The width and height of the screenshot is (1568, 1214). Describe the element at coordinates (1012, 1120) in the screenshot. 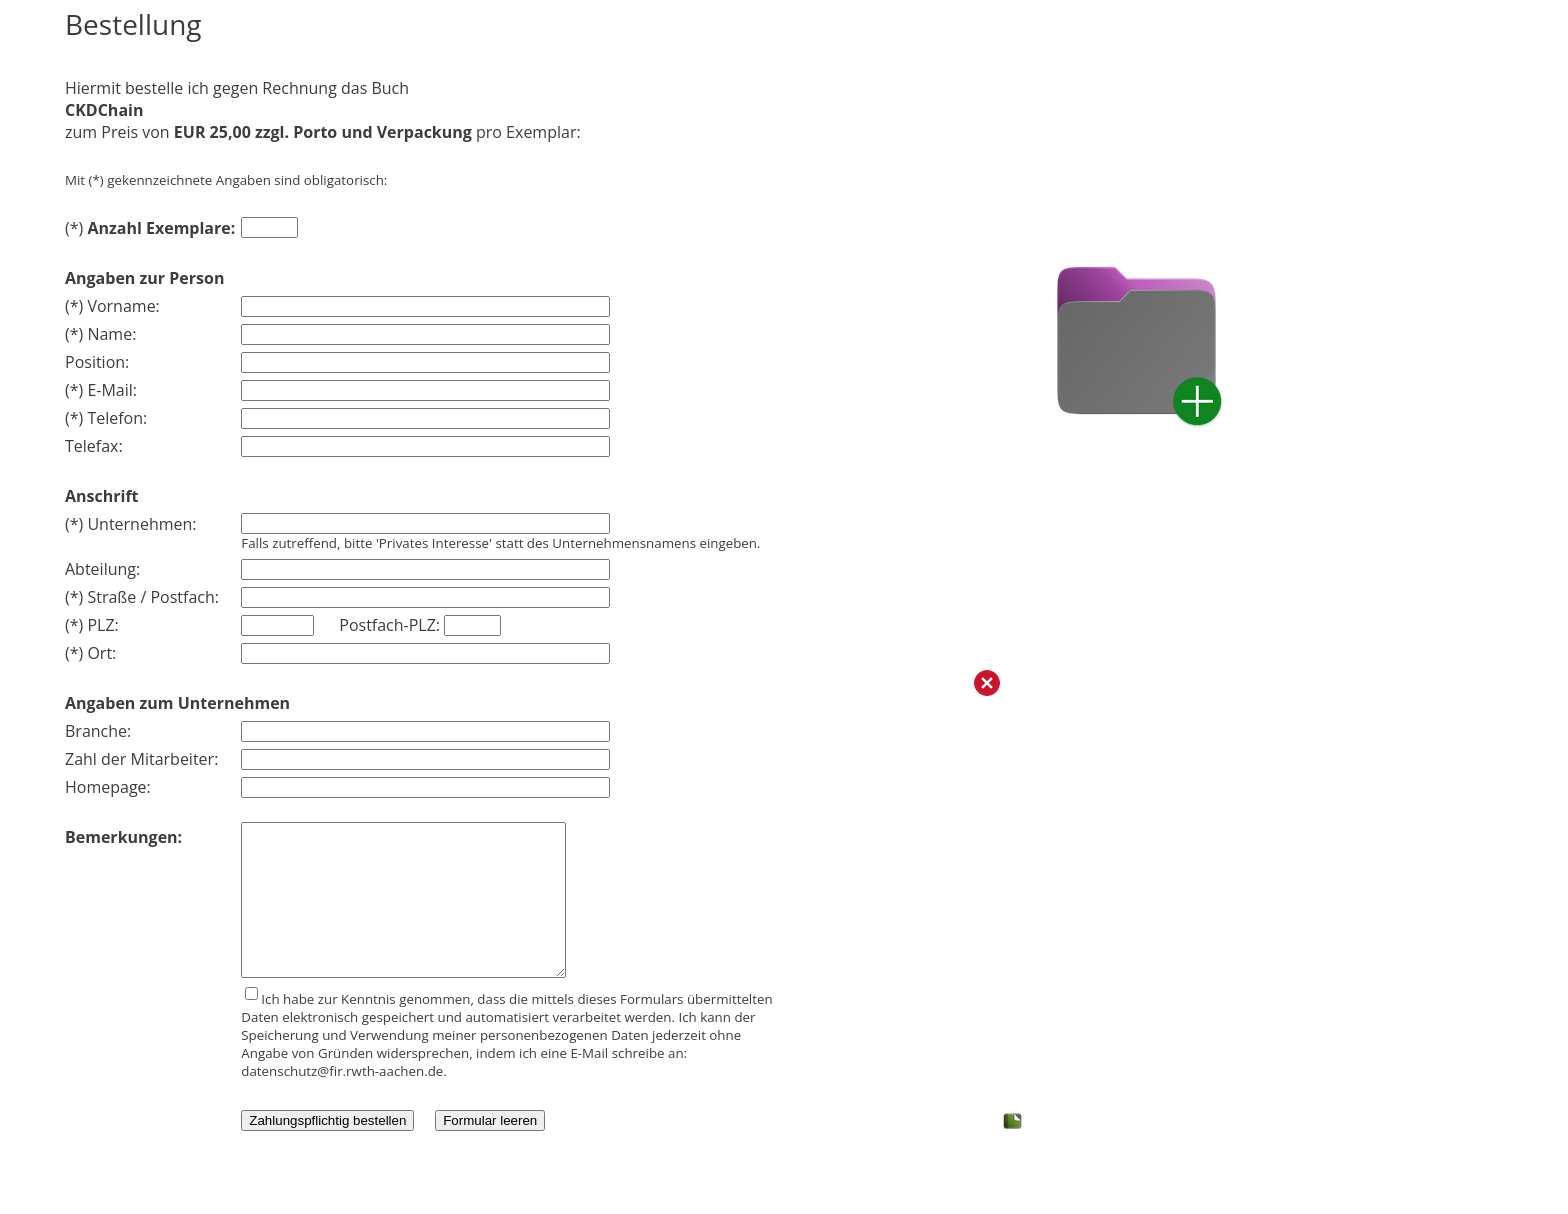

I see `change desktop wallpaper settings` at that location.